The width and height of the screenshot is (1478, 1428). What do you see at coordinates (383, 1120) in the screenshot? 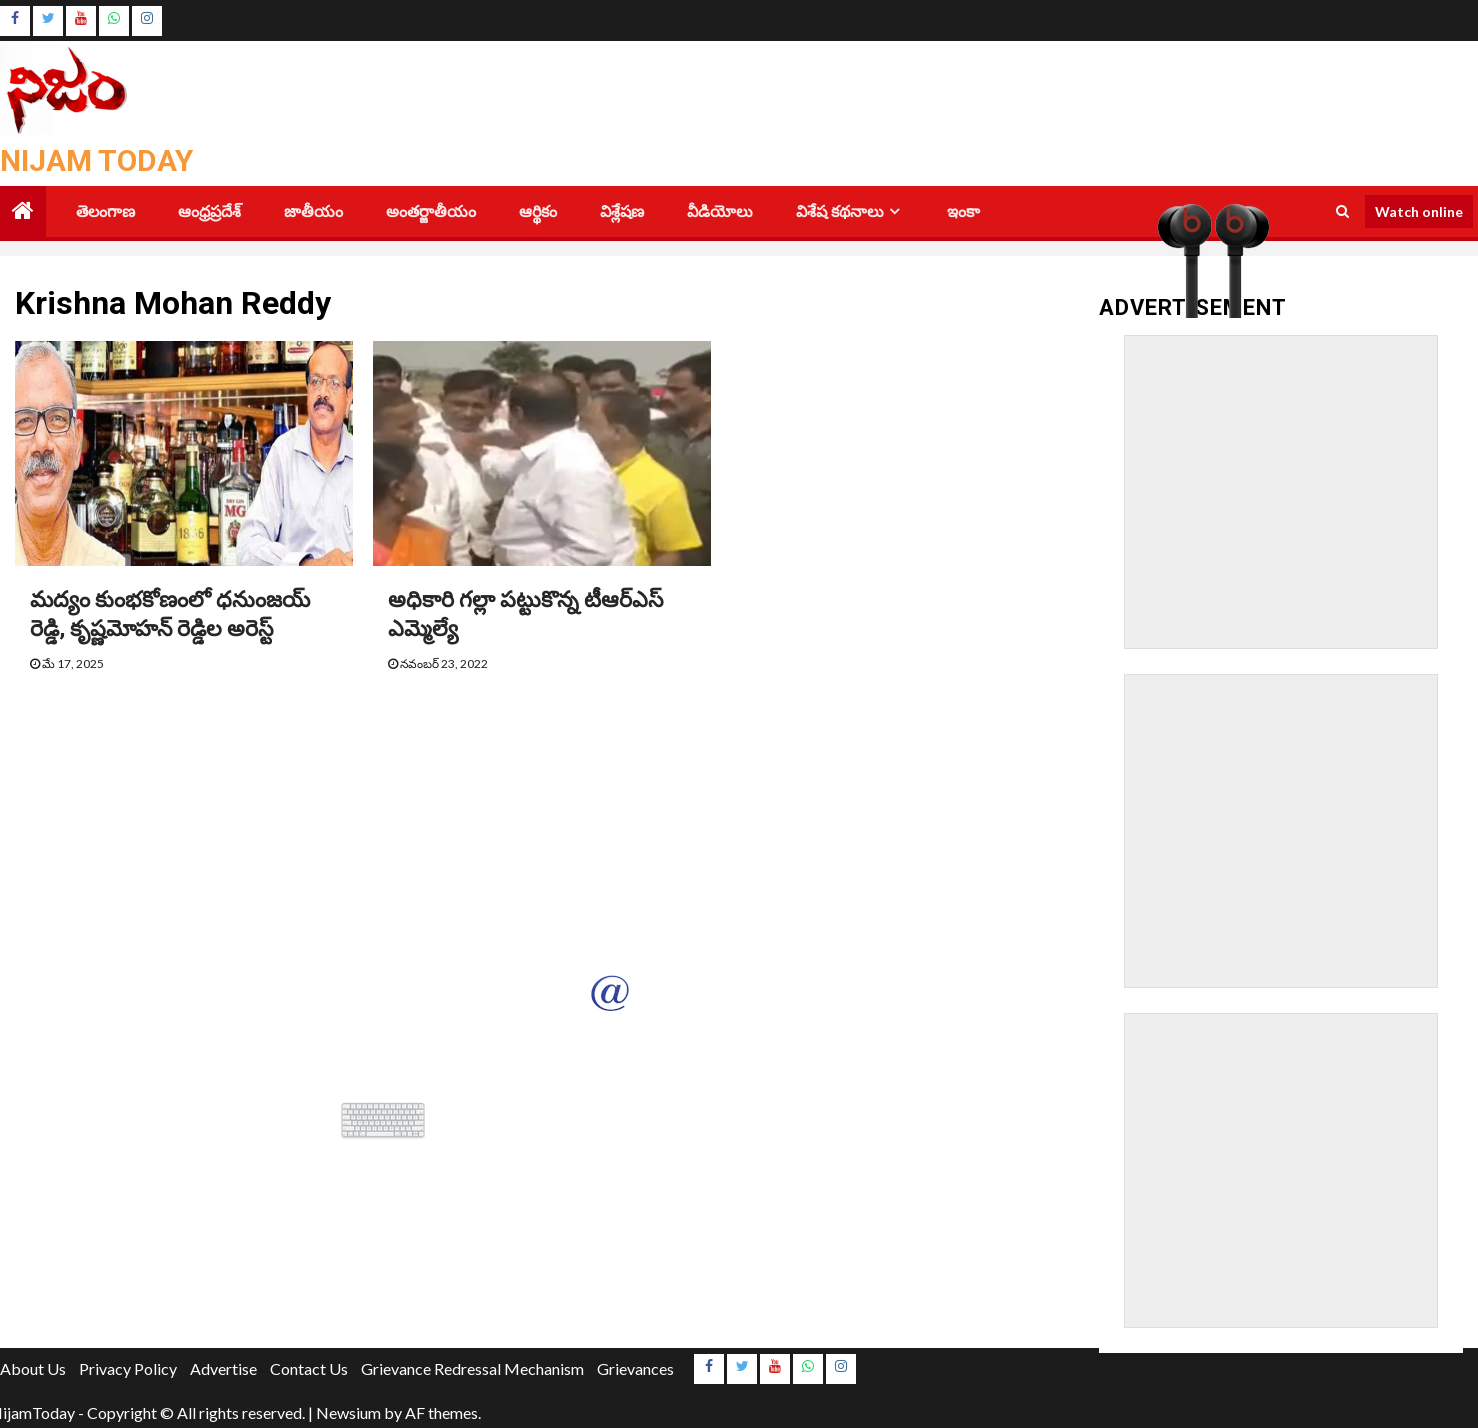
I see `connect a bluetooth keyboard` at bounding box center [383, 1120].